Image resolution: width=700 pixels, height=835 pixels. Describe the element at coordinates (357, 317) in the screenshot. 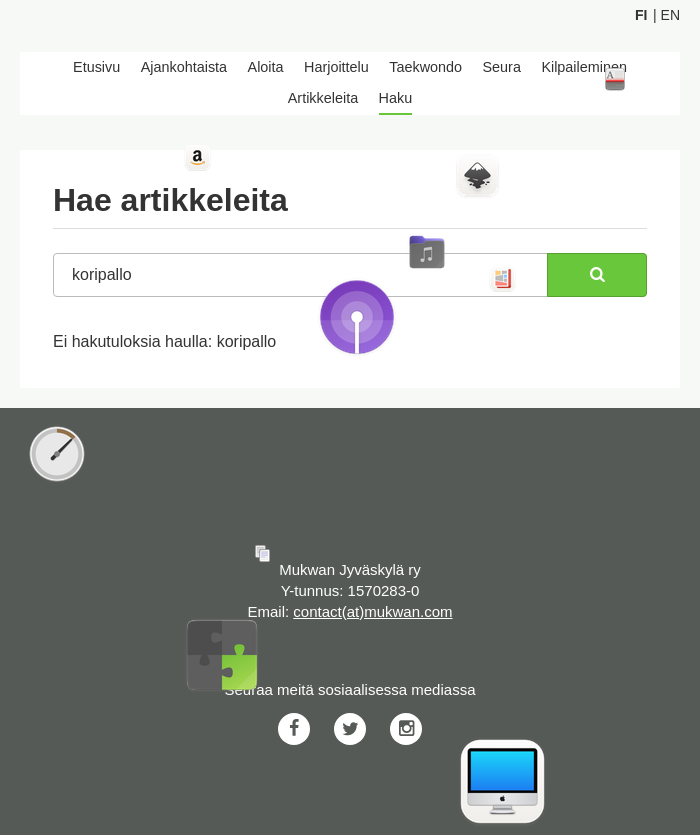

I see `open the podcasts app` at that location.